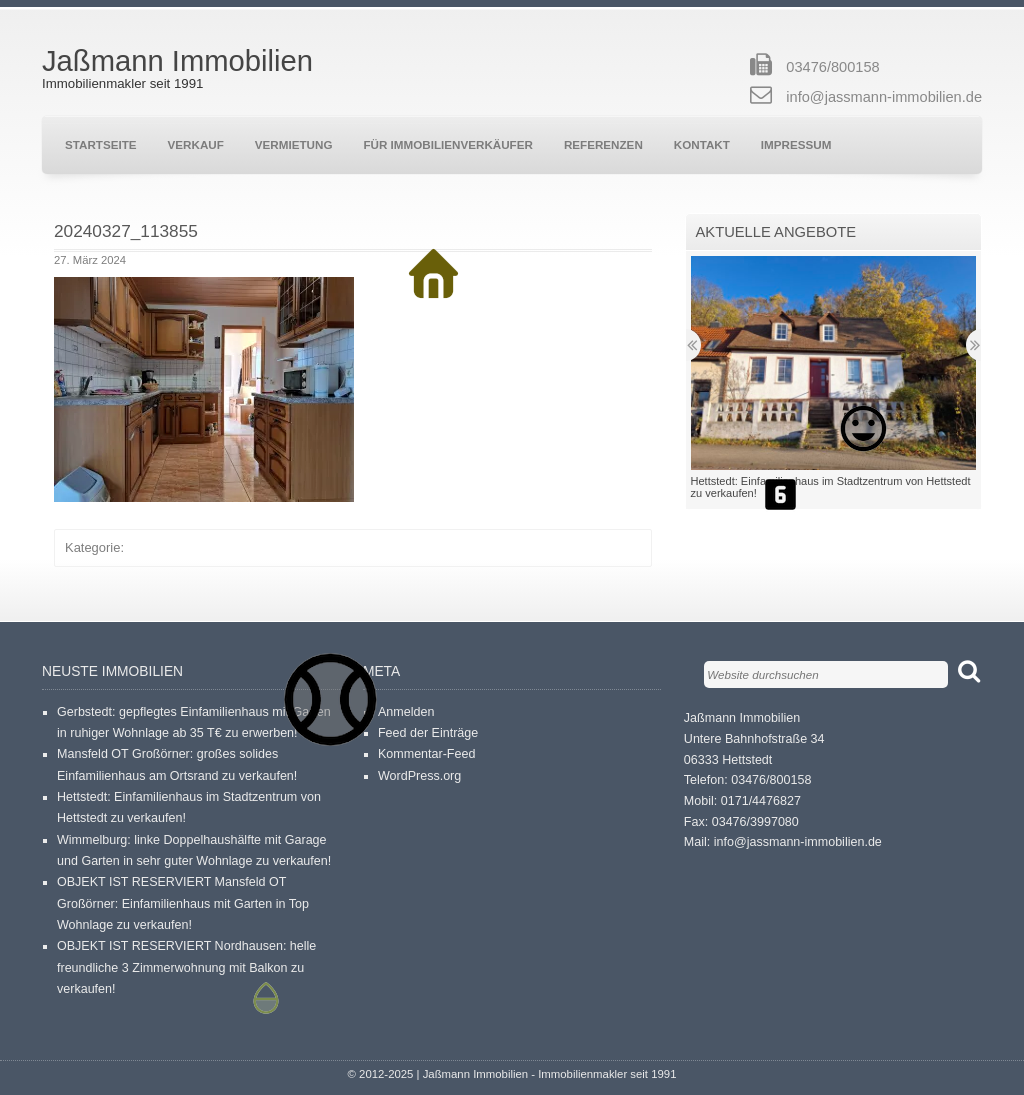  I want to click on insert an emoji or emoticon, so click(863, 428).